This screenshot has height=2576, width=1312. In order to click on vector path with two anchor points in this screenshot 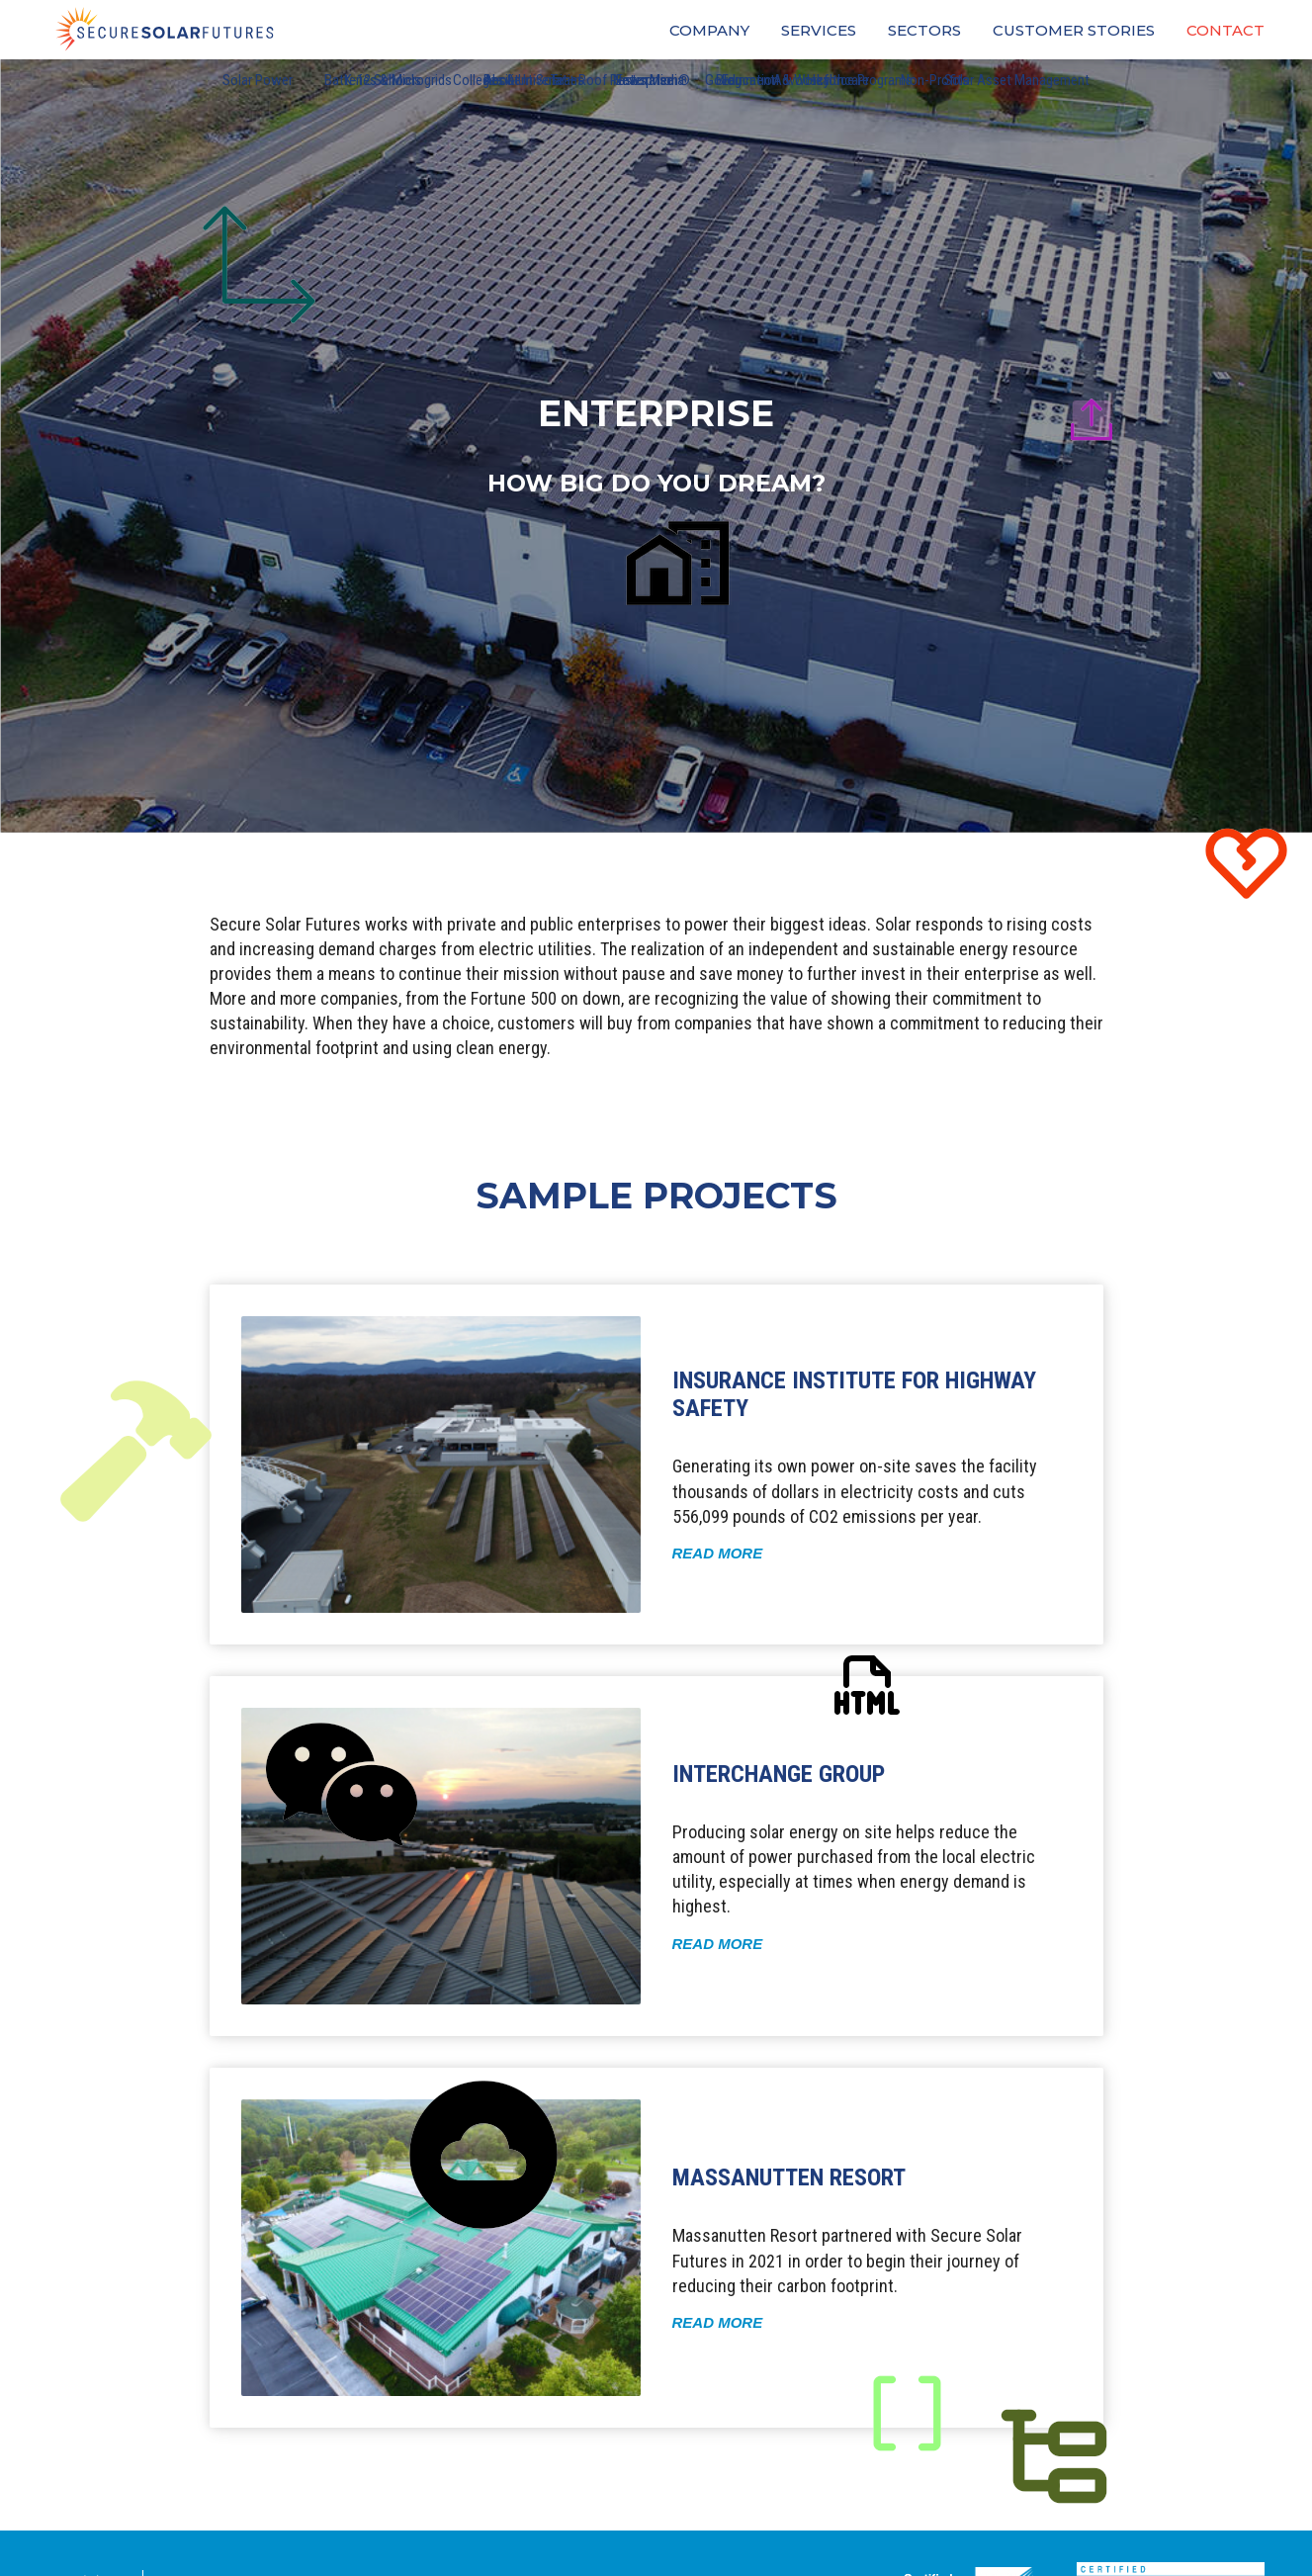, I will do `click(254, 262)`.